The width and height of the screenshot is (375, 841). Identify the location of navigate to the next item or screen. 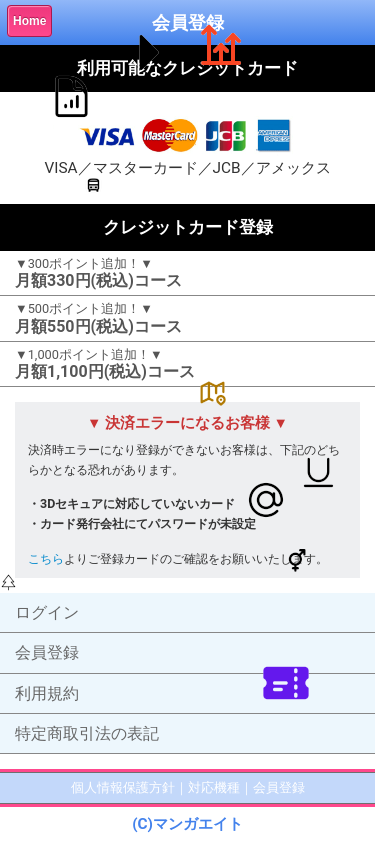
(147, 52).